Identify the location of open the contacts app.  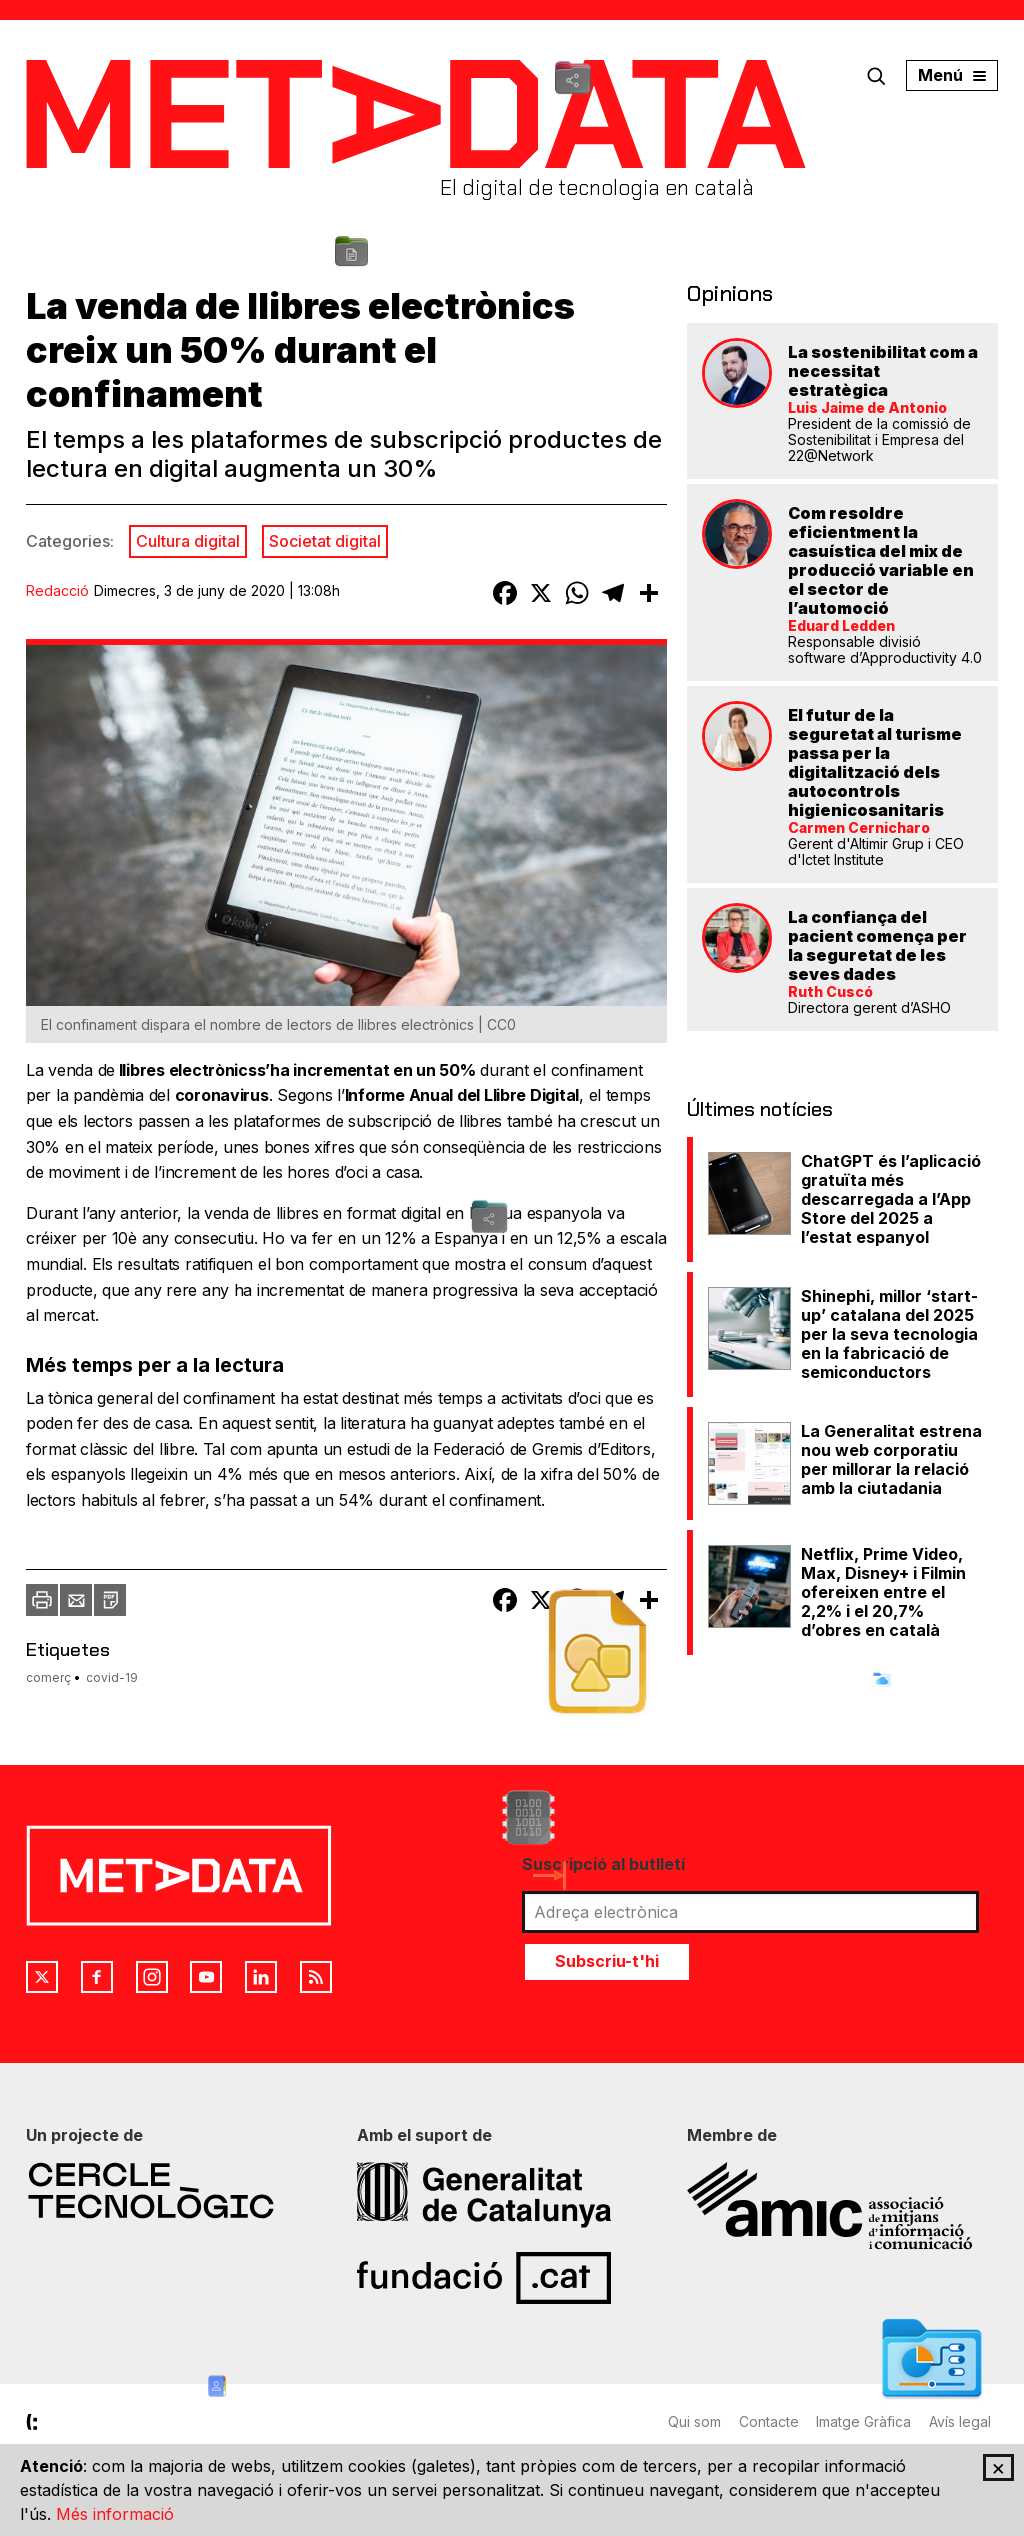
(217, 2386).